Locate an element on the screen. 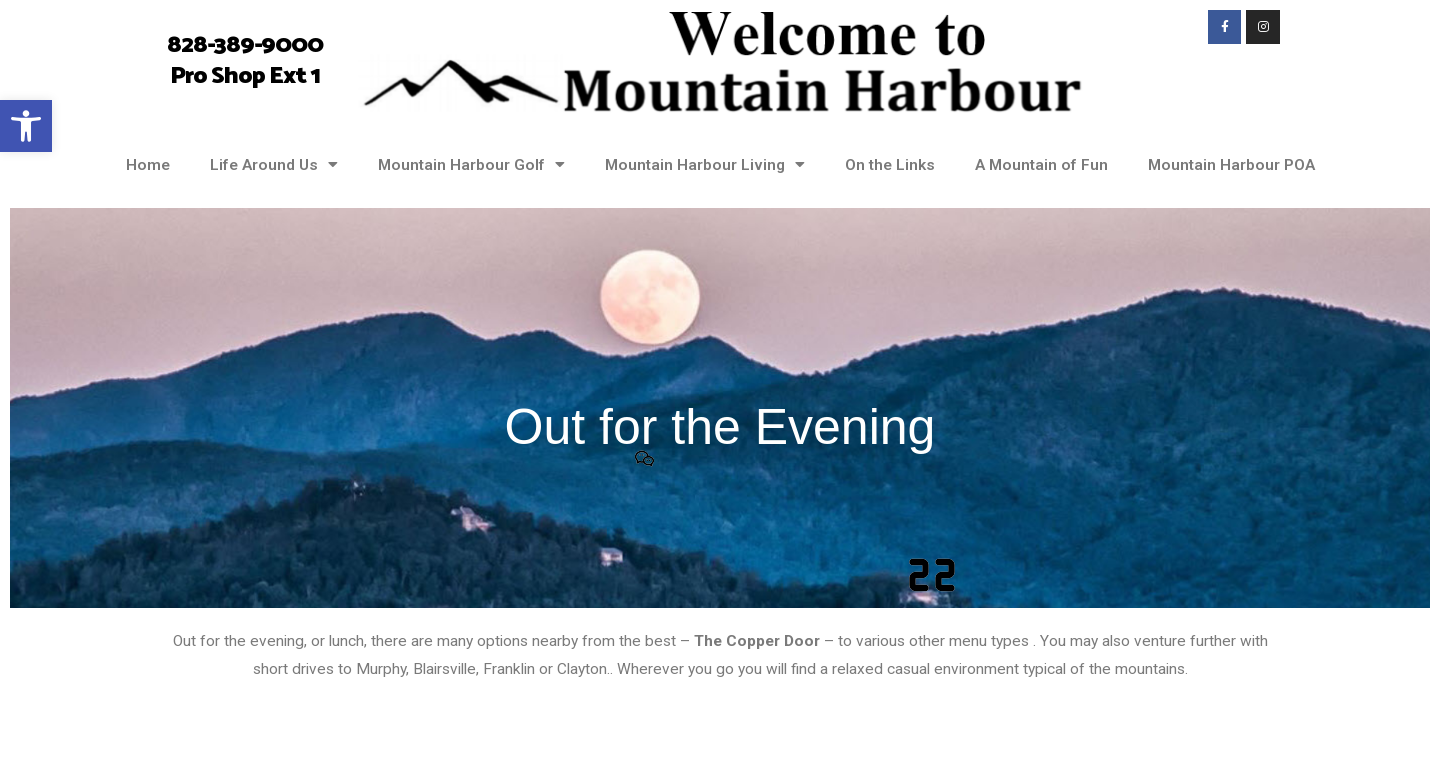  indicates item number 22 in a list or sequence is located at coordinates (932, 575).